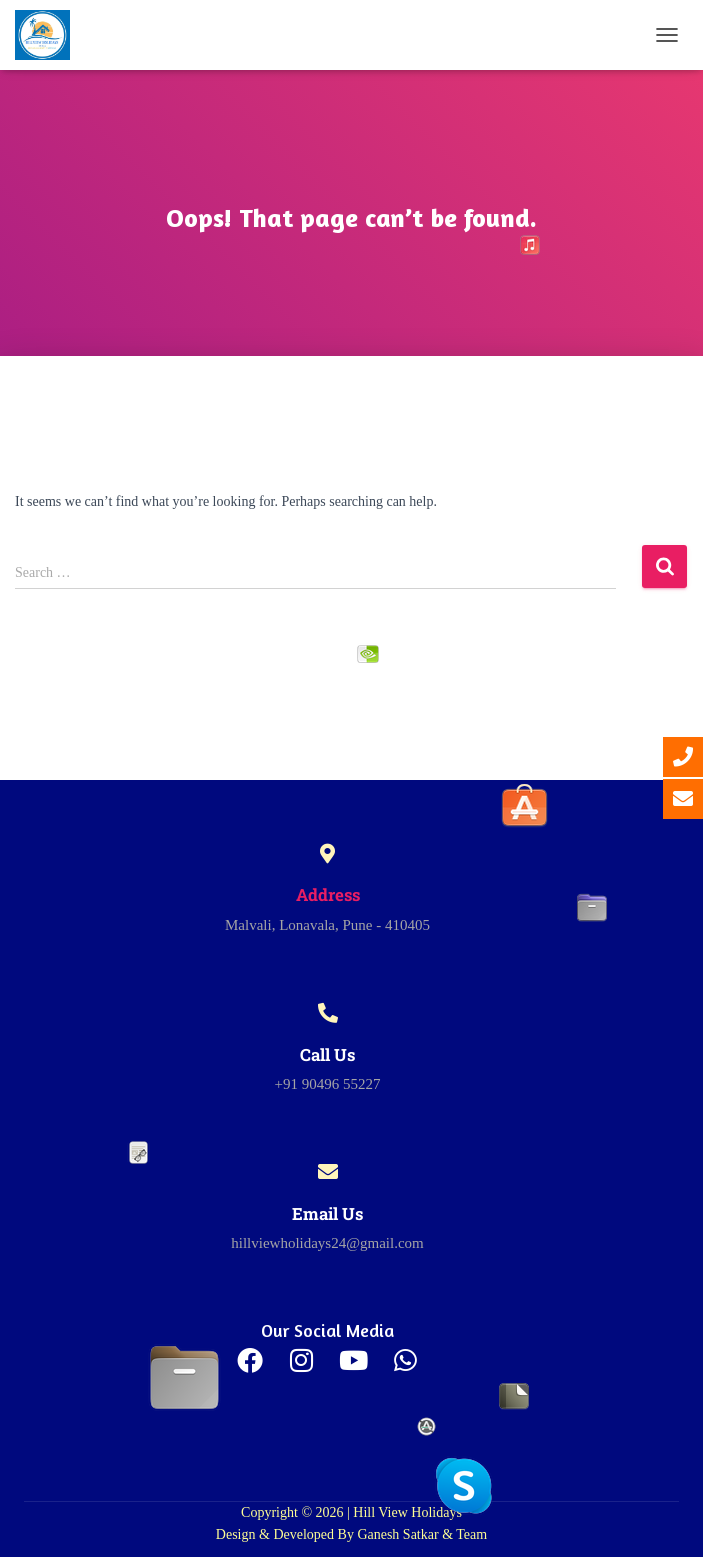  Describe the element at coordinates (138, 1152) in the screenshot. I see `open the documents app` at that location.